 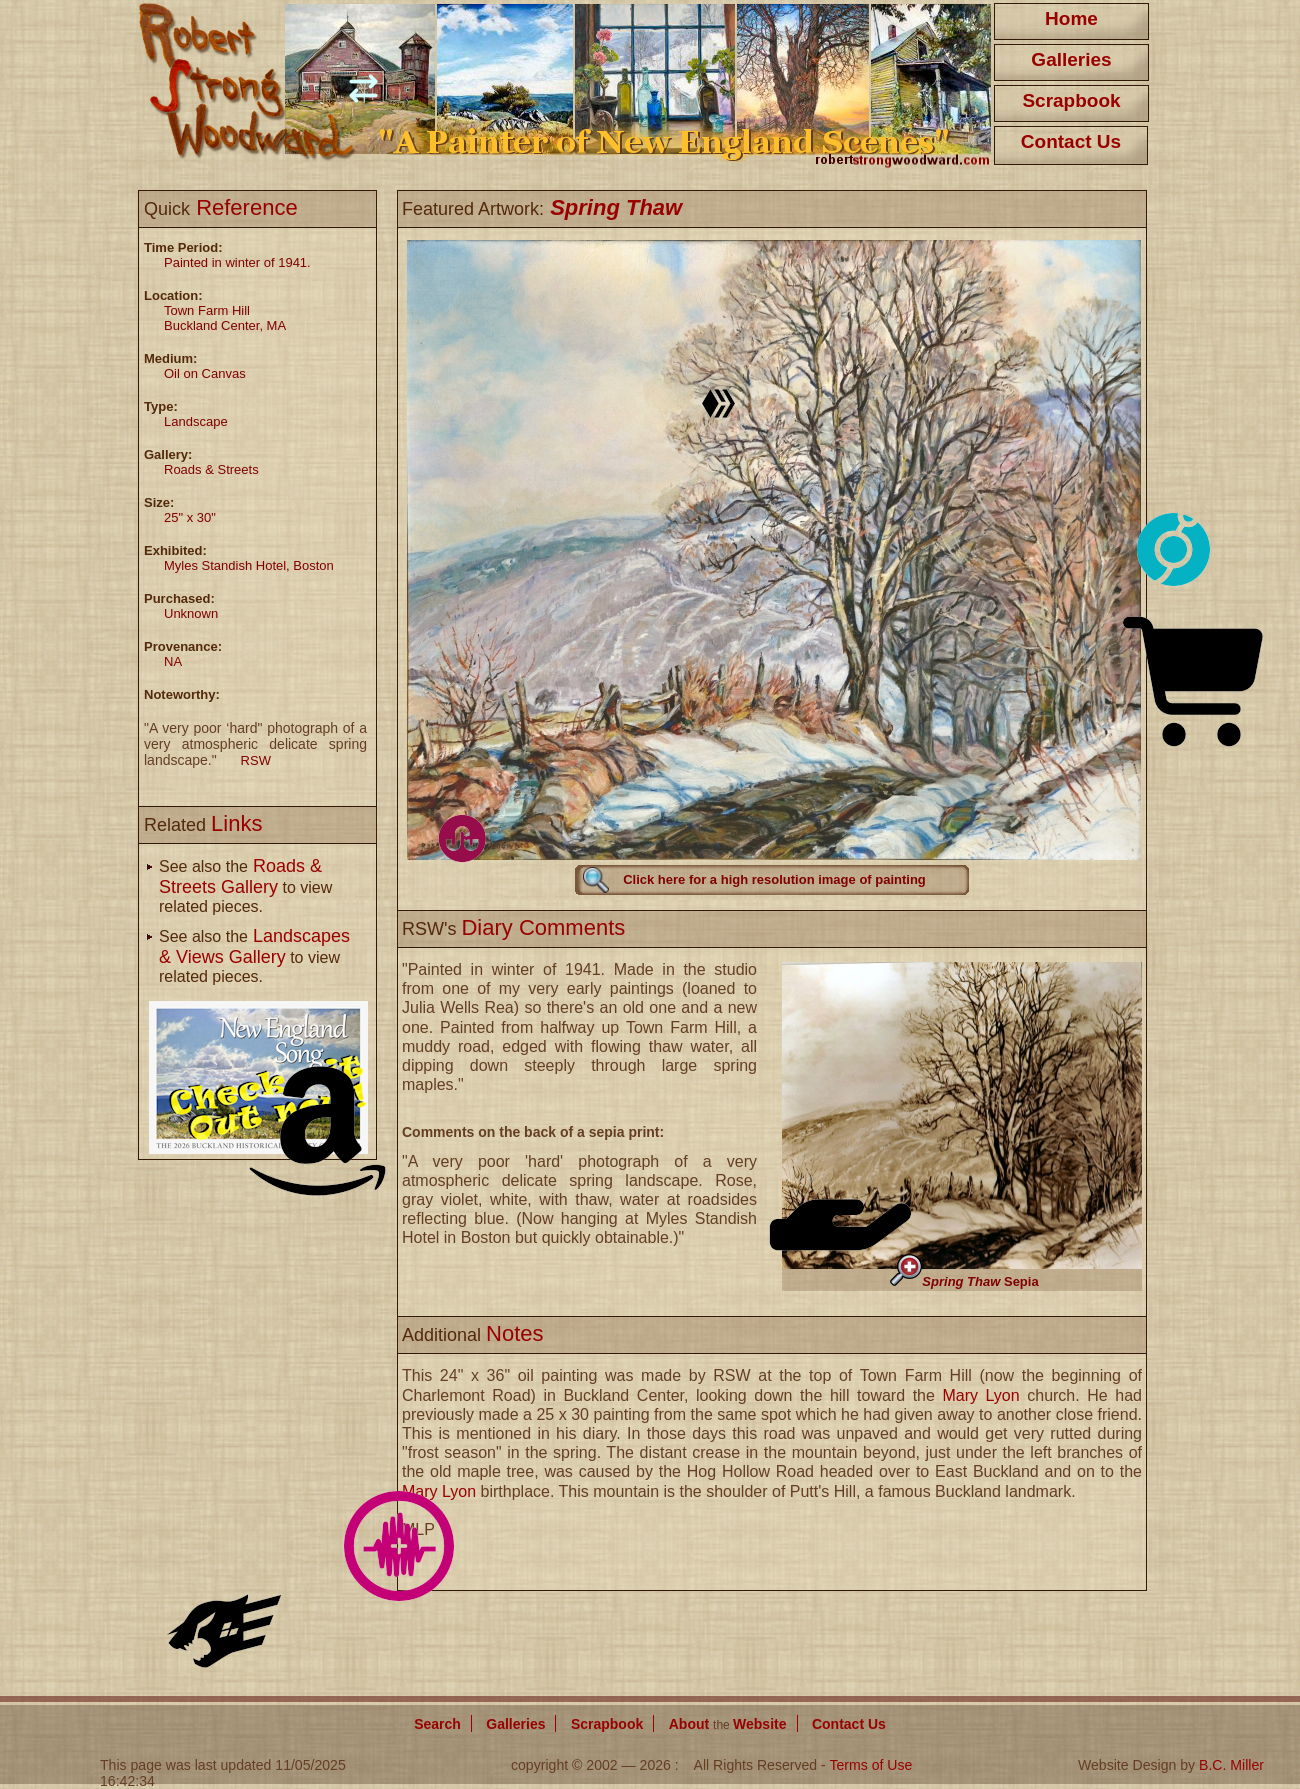 What do you see at coordinates (840, 1187) in the screenshot?
I see `receive or accept an item` at bounding box center [840, 1187].